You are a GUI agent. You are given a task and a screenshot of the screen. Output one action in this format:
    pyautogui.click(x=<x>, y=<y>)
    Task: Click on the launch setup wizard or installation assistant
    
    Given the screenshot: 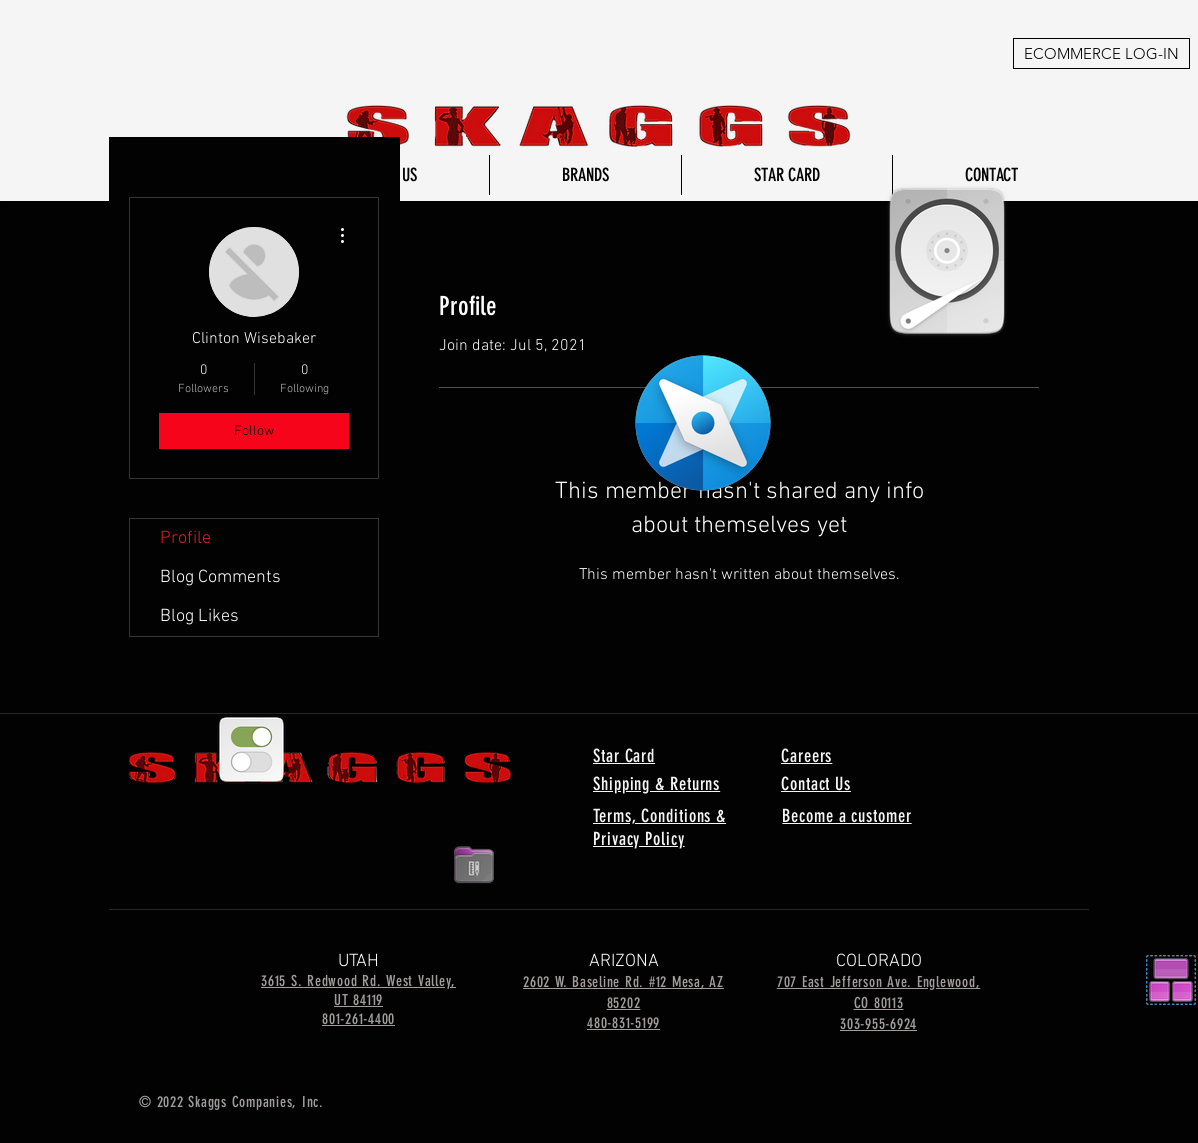 What is the action you would take?
    pyautogui.click(x=703, y=423)
    